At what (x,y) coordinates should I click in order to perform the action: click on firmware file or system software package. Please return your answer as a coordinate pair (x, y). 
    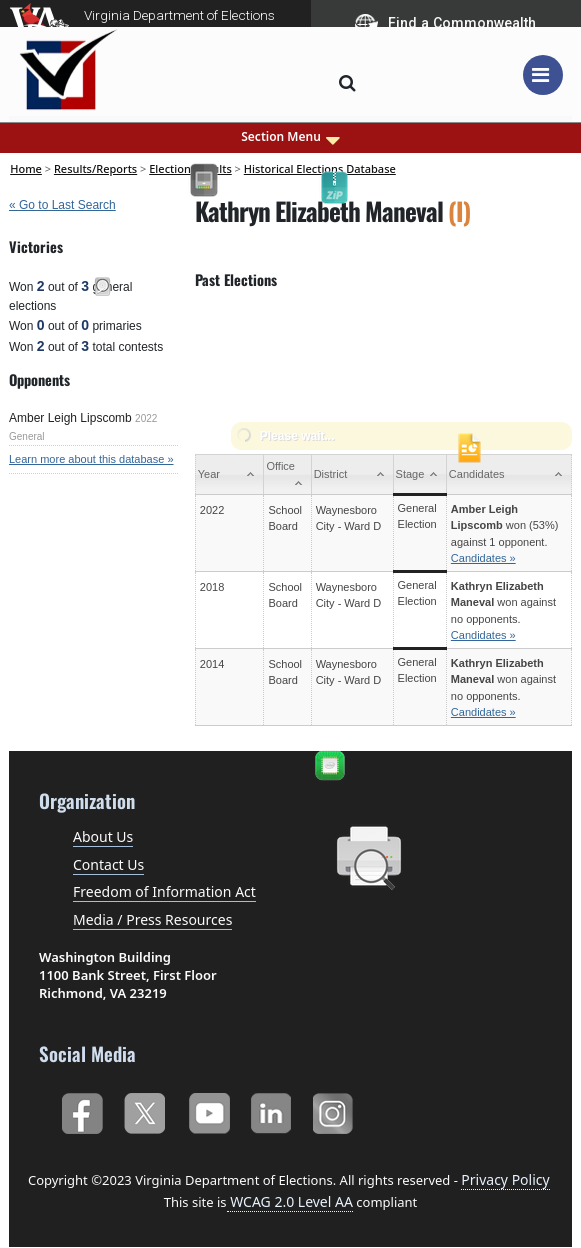
    Looking at the image, I should click on (330, 766).